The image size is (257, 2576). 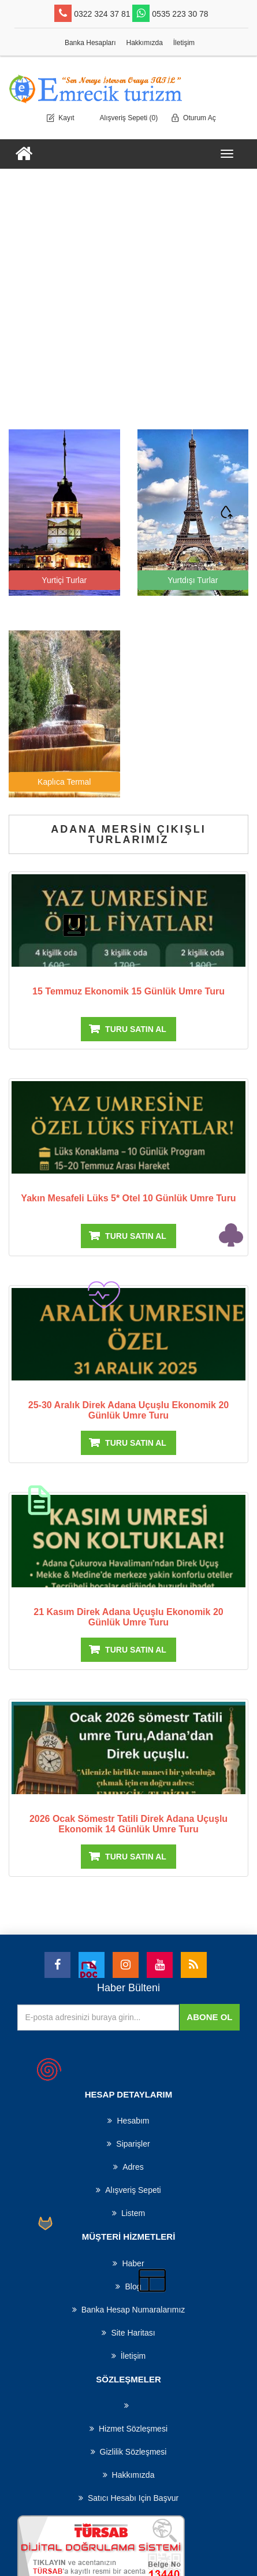 I want to click on view document details, so click(x=39, y=1500).